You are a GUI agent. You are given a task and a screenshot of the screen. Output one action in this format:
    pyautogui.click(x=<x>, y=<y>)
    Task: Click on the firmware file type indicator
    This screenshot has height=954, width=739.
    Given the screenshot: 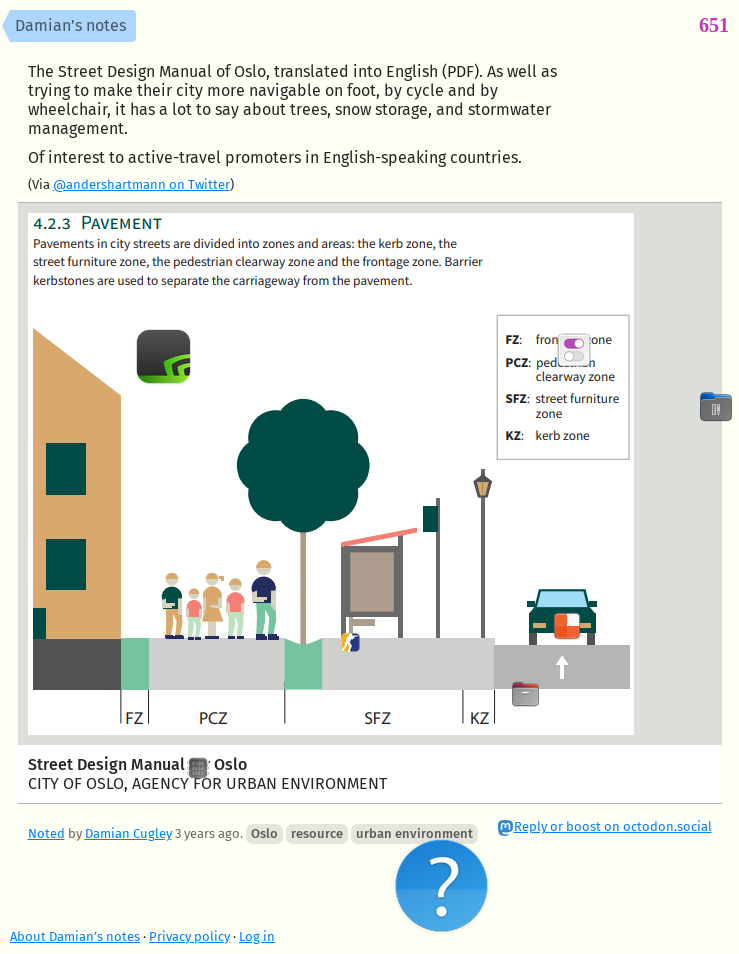 What is the action you would take?
    pyautogui.click(x=198, y=768)
    